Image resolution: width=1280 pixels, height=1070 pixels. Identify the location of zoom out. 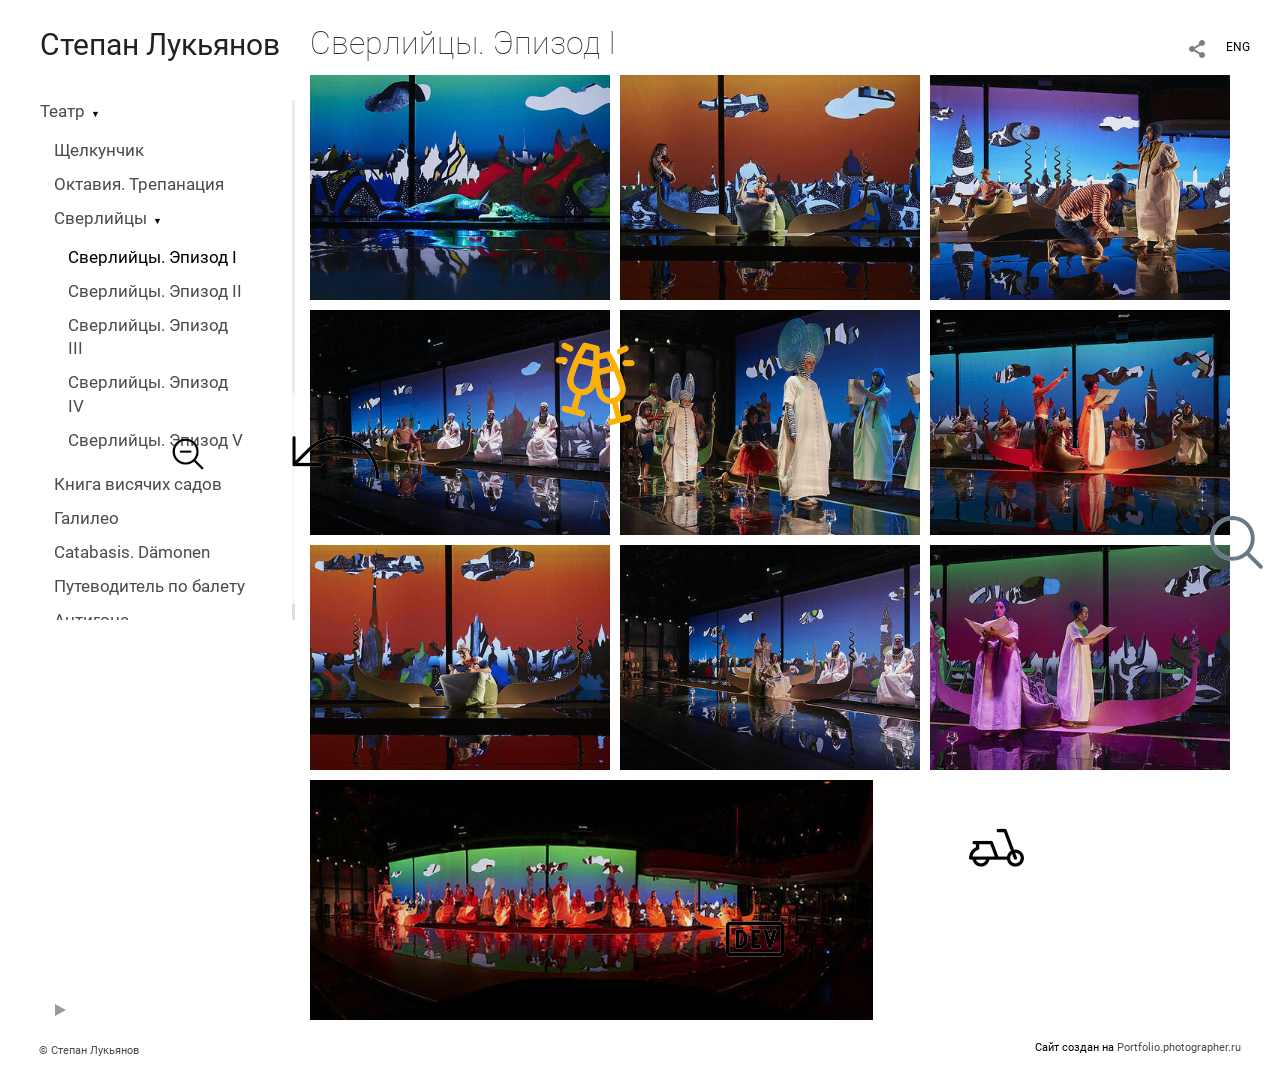
(188, 454).